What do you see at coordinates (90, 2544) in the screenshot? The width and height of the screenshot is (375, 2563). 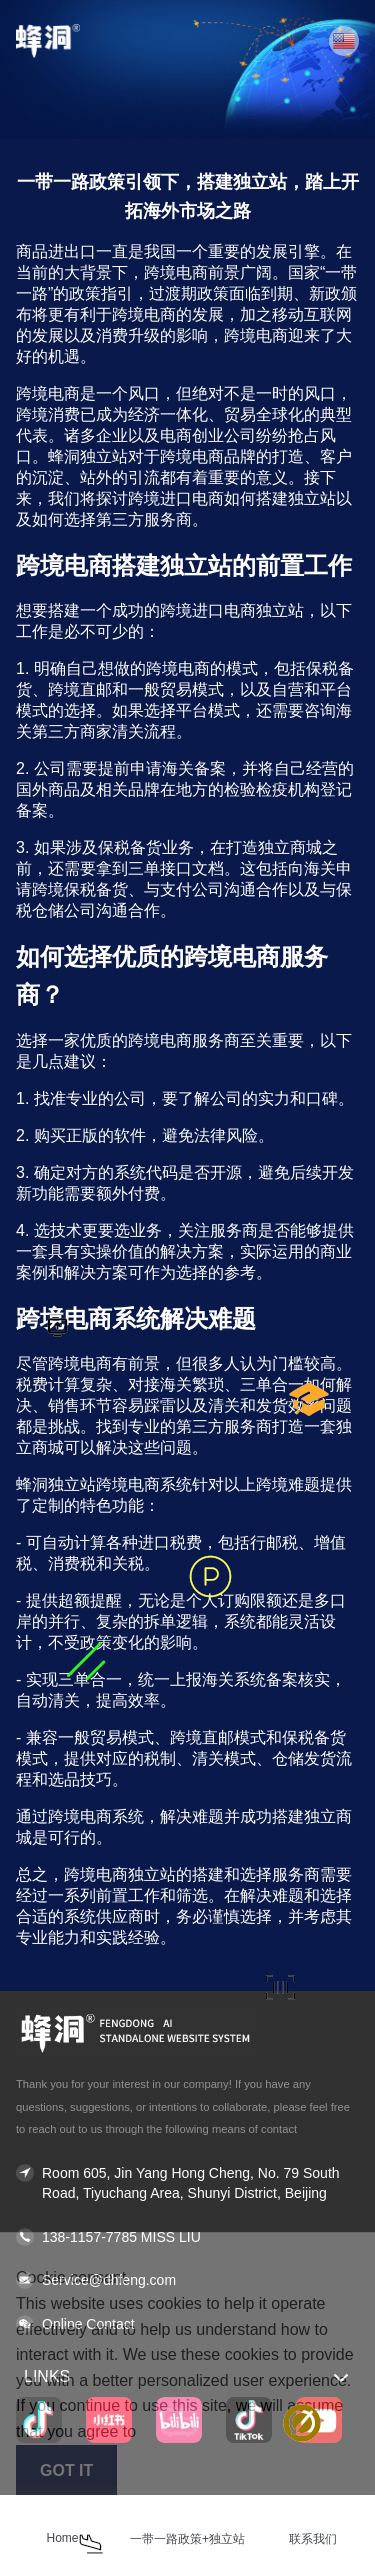 I see `indicates flight arrival or landing status` at bounding box center [90, 2544].